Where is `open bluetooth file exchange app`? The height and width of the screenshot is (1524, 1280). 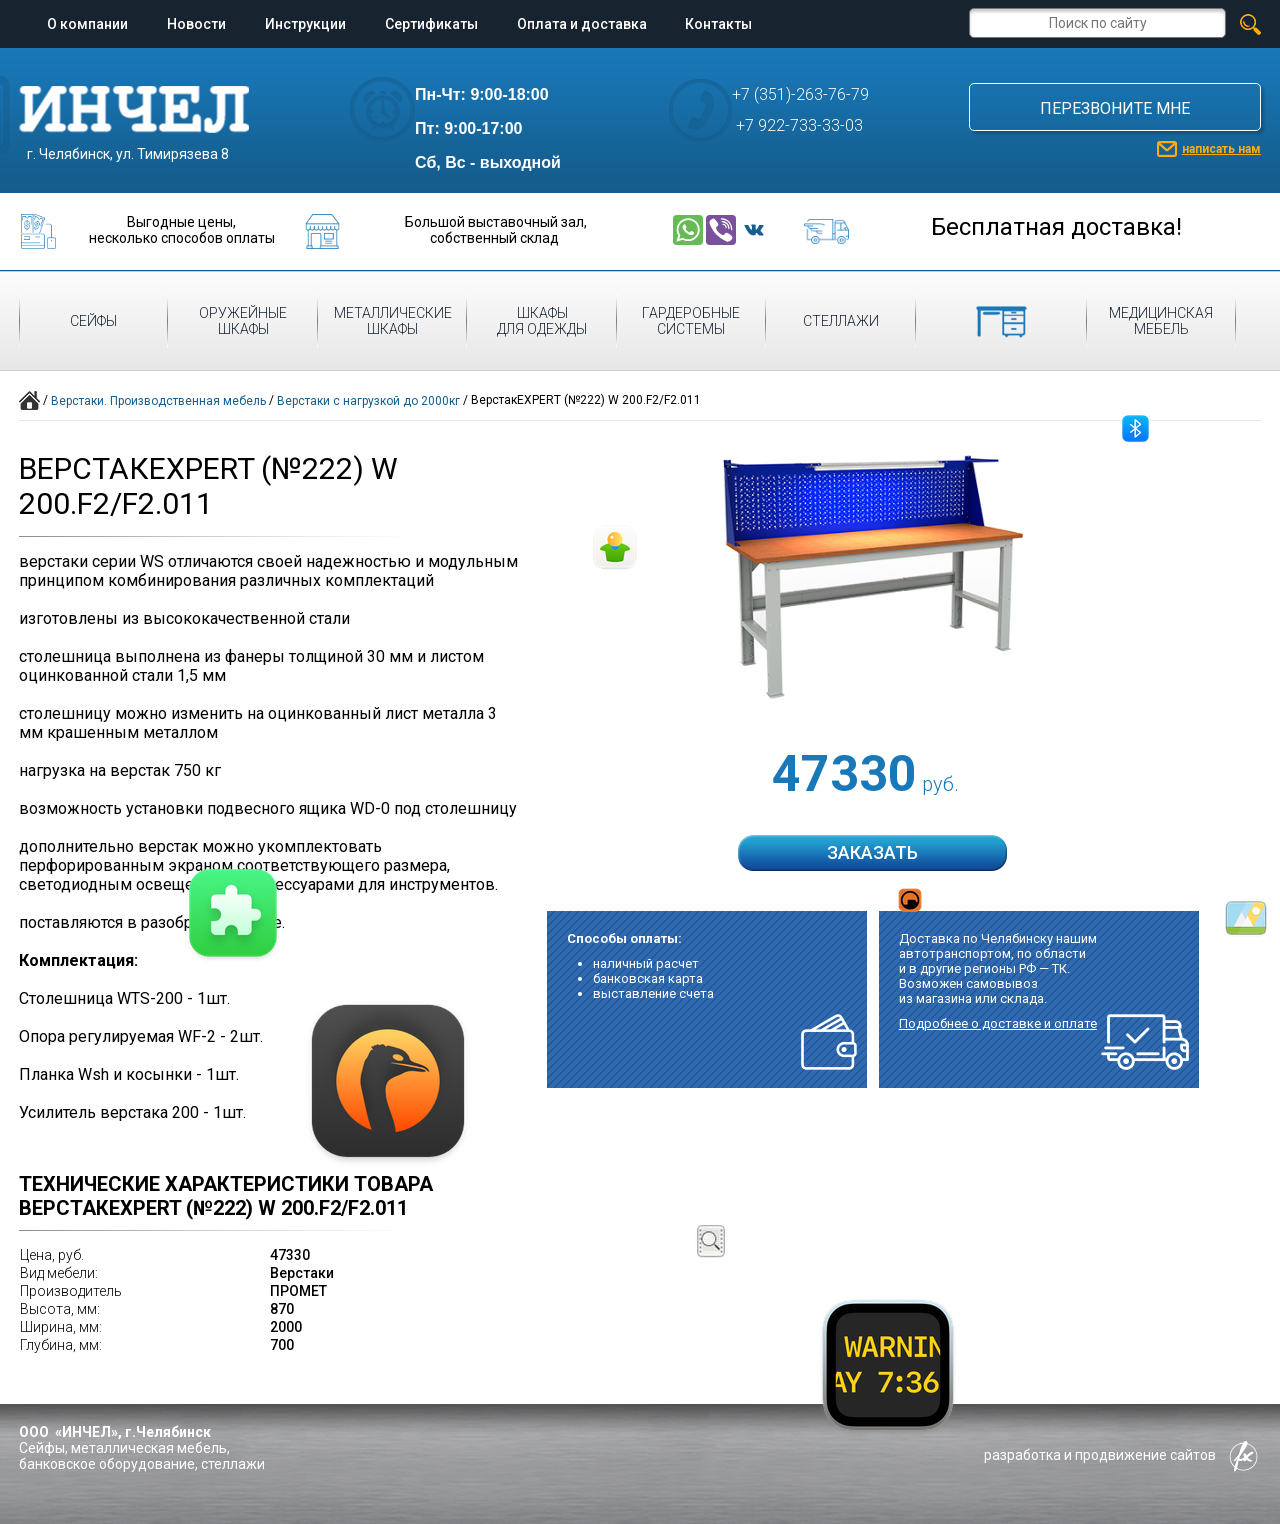
open bluetooth file exchange app is located at coordinates (1135, 428).